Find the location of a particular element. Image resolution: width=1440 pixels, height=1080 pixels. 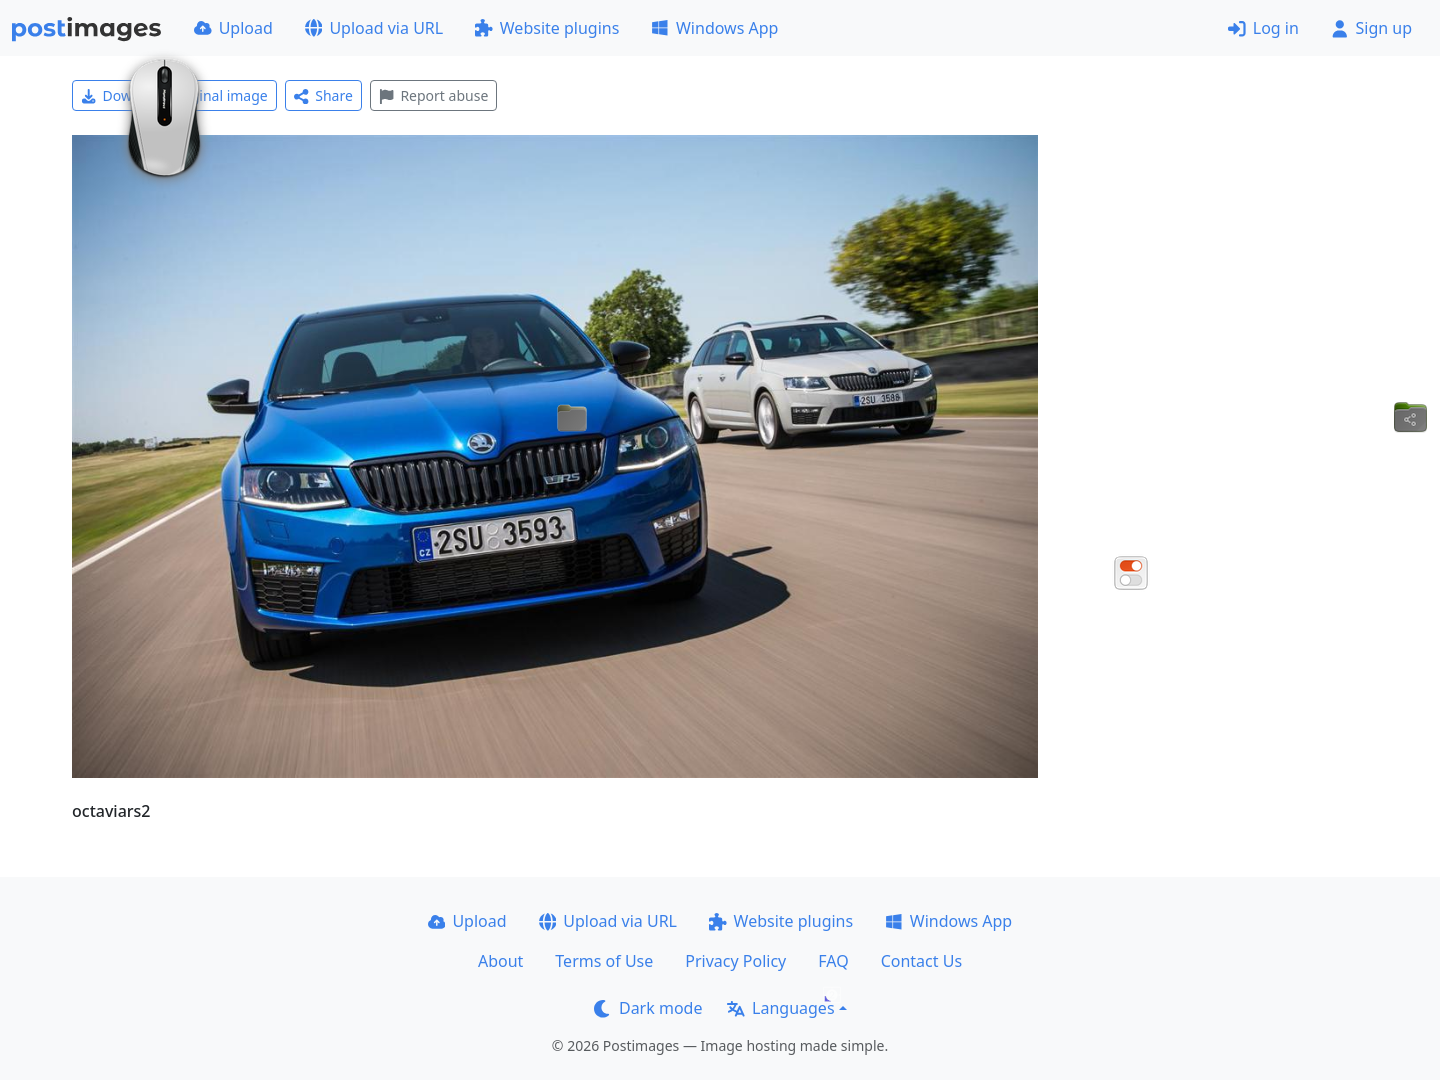

generate or build a media library is located at coordinates (832, 995).